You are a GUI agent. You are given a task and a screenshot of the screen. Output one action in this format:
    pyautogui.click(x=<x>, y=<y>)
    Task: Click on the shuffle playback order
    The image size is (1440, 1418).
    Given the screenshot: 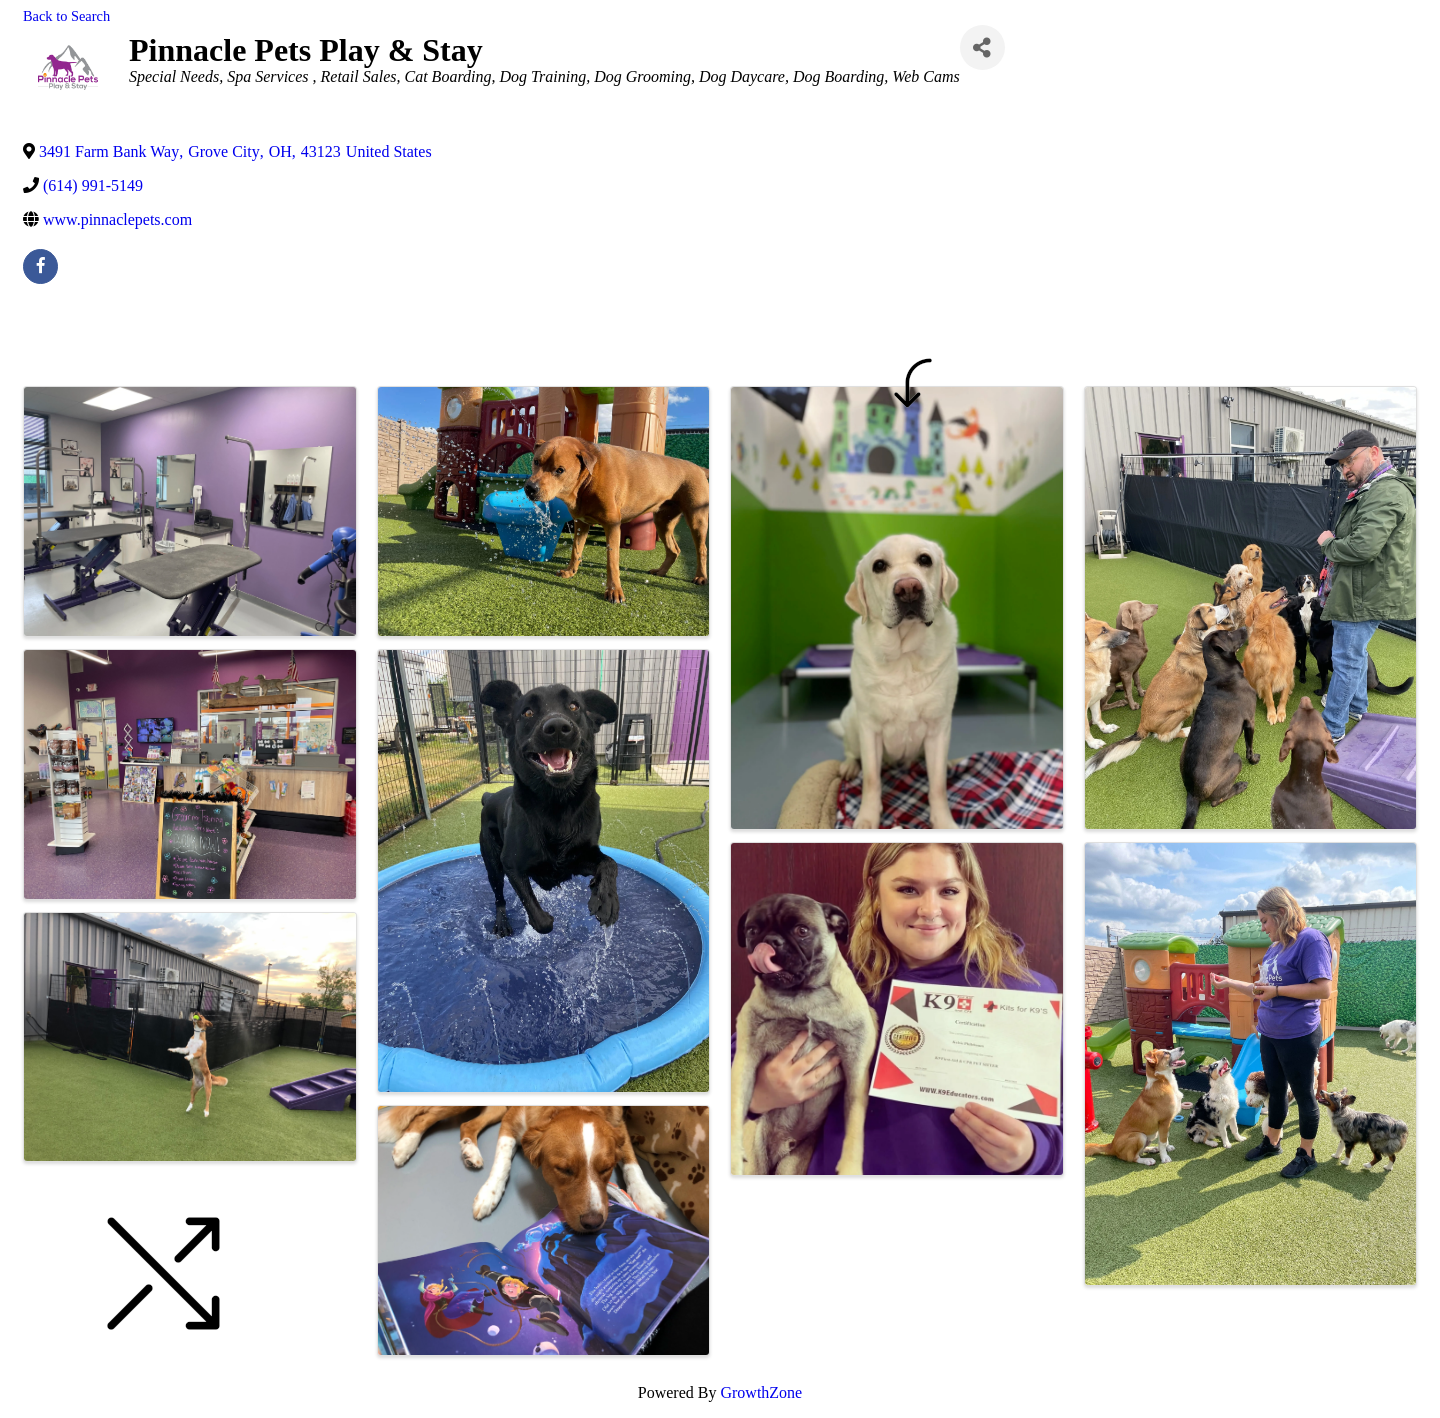 What is the action you would take?
    pyautogui.click(x=163, y=1273)
    